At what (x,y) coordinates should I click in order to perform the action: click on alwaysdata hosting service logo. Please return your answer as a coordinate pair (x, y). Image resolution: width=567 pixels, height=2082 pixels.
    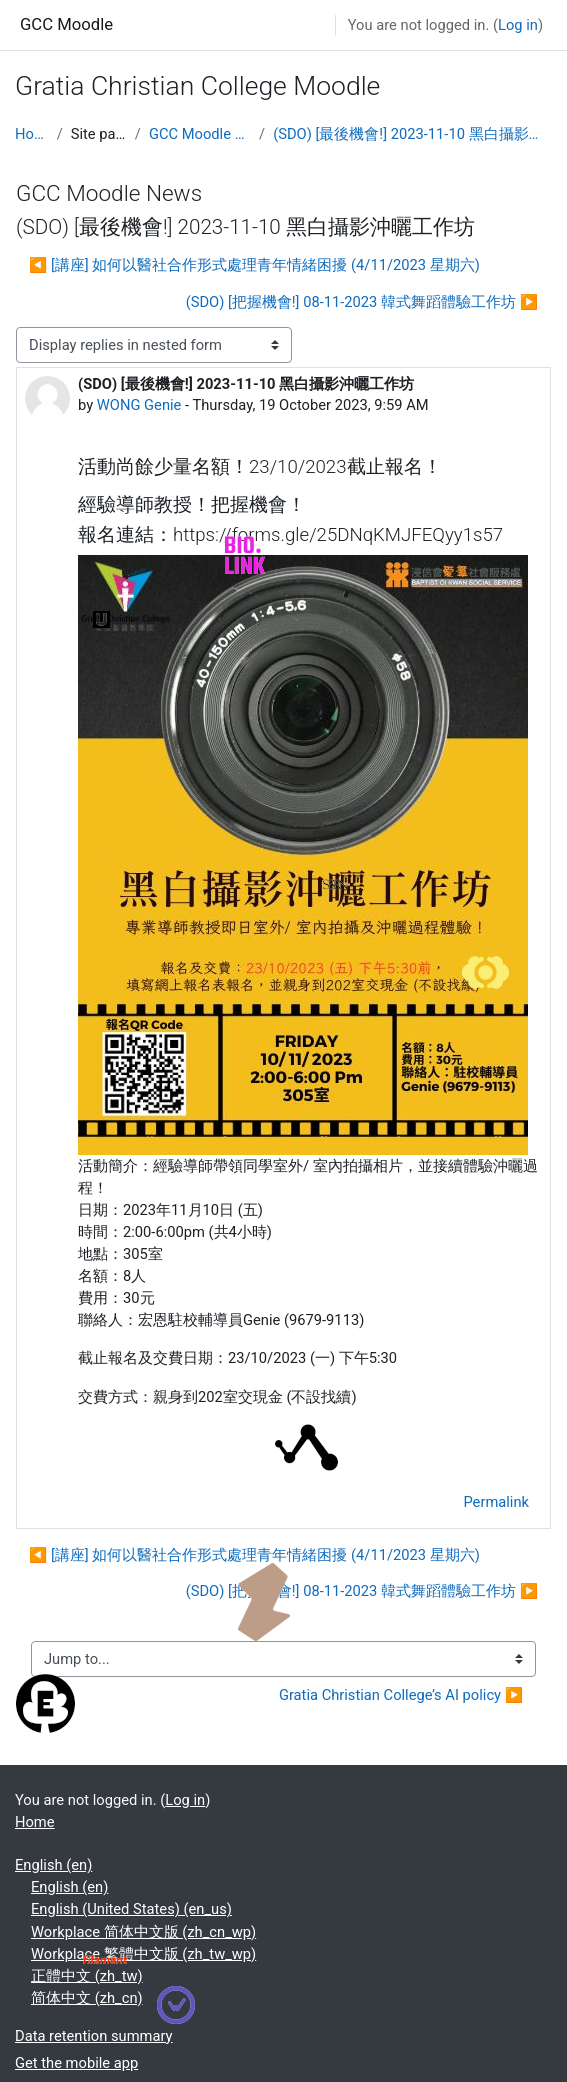
    Looking at the image, I should click on (306, 1447).